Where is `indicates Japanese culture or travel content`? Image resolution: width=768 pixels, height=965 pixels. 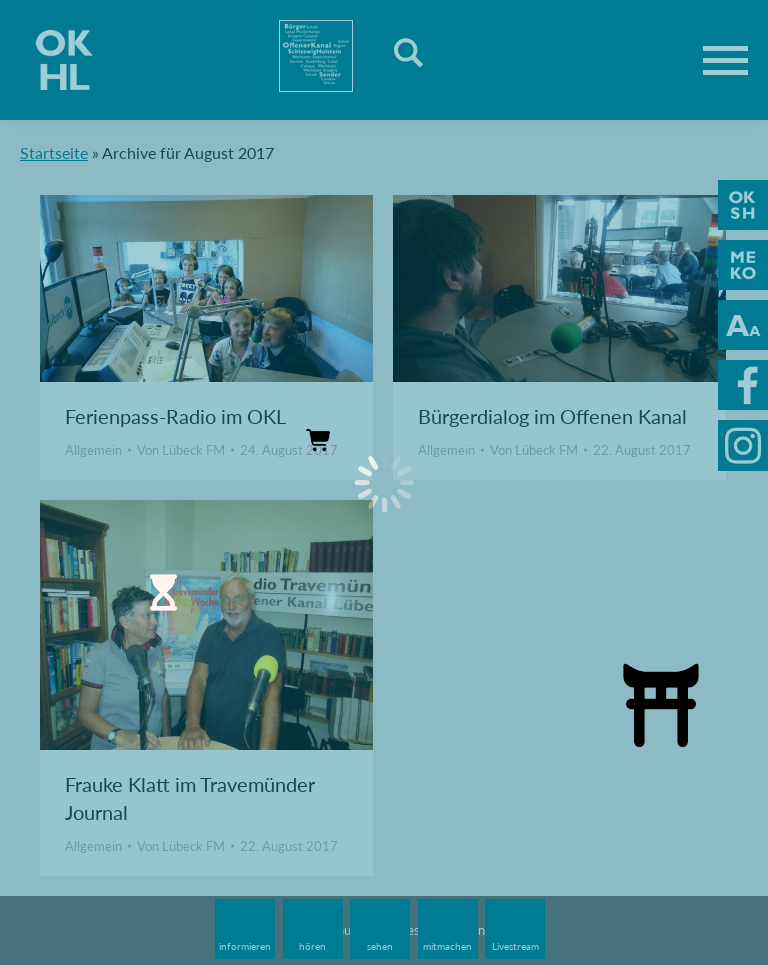 indicates Japanese culture or travel content is located at coordinates (661, 704).